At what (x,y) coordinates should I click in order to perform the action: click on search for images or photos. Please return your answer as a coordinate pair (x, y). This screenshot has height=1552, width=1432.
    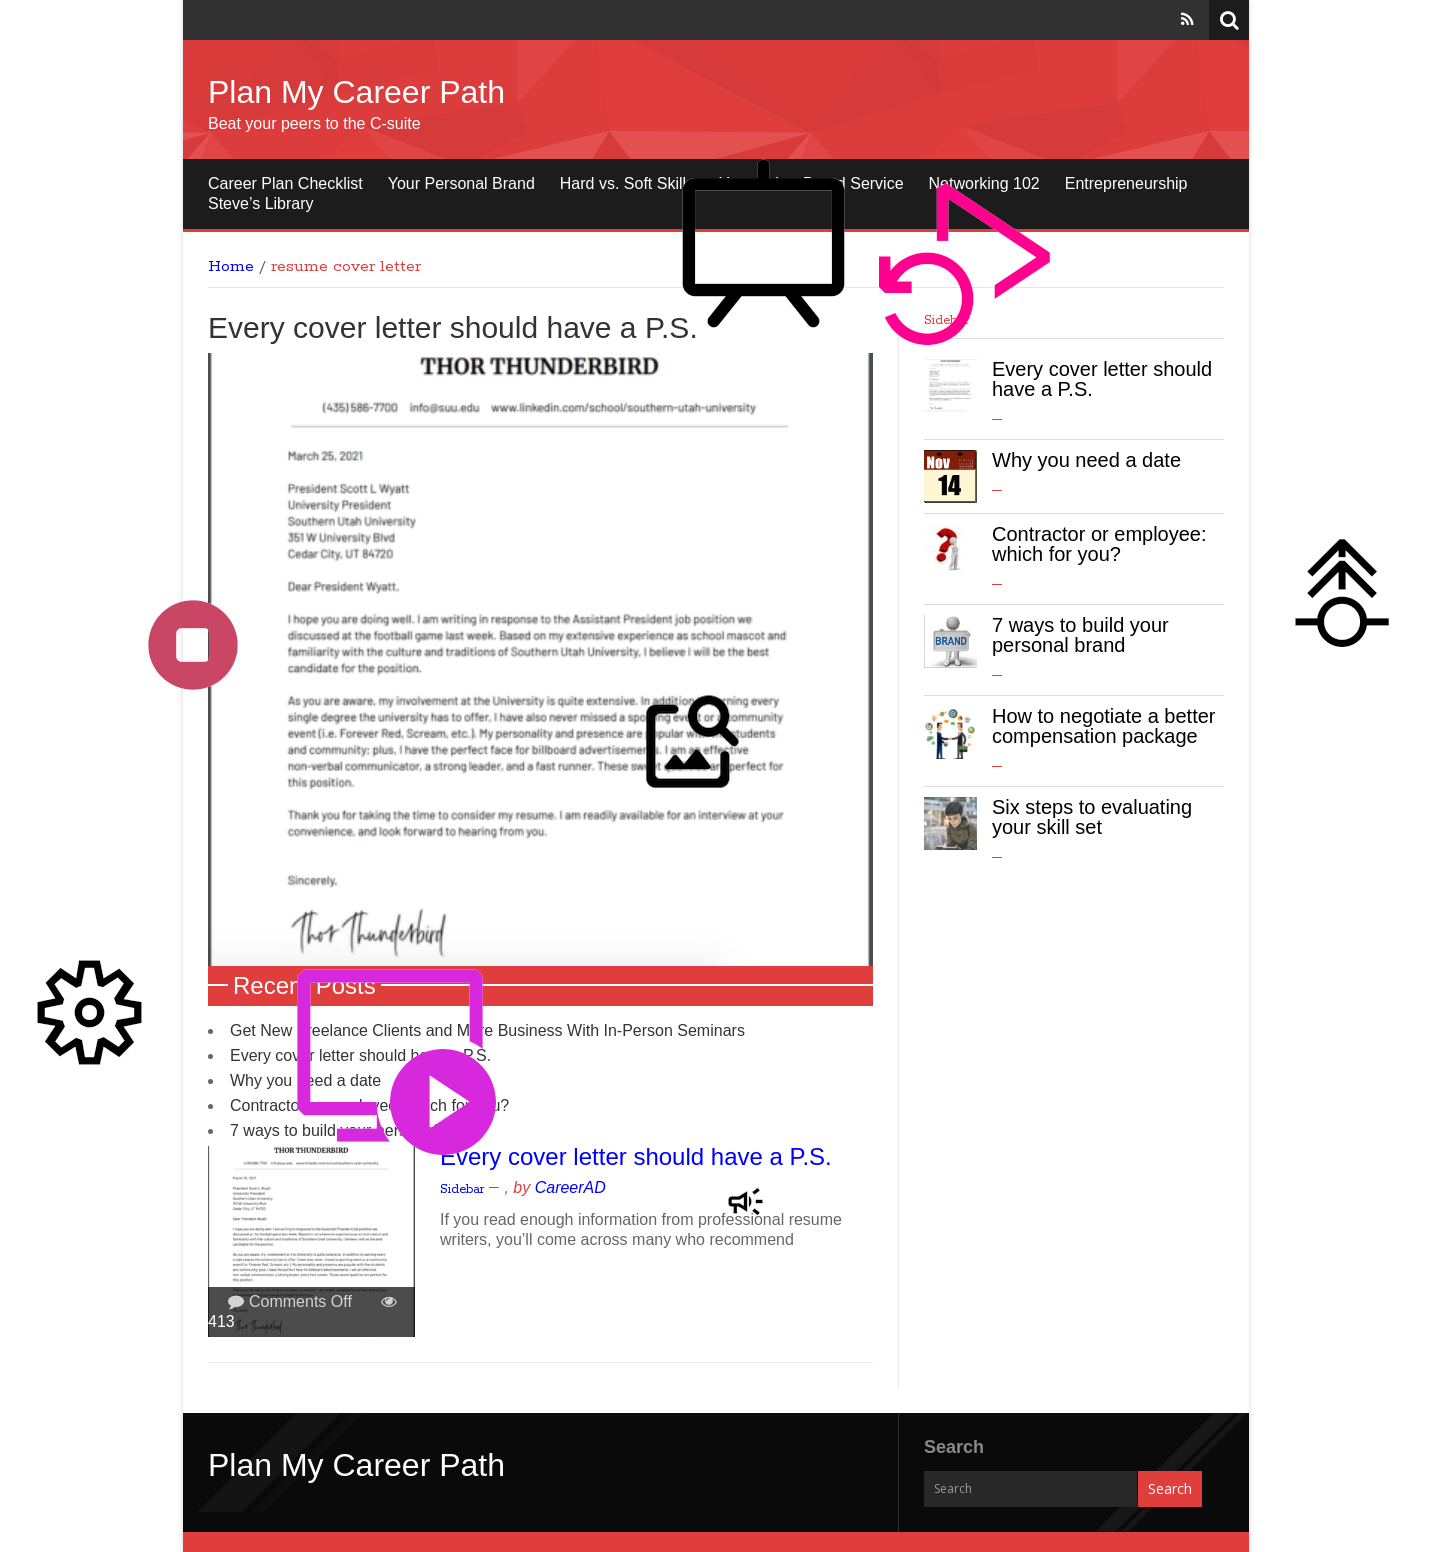
    Looking at the image, I should click on (692, 741).